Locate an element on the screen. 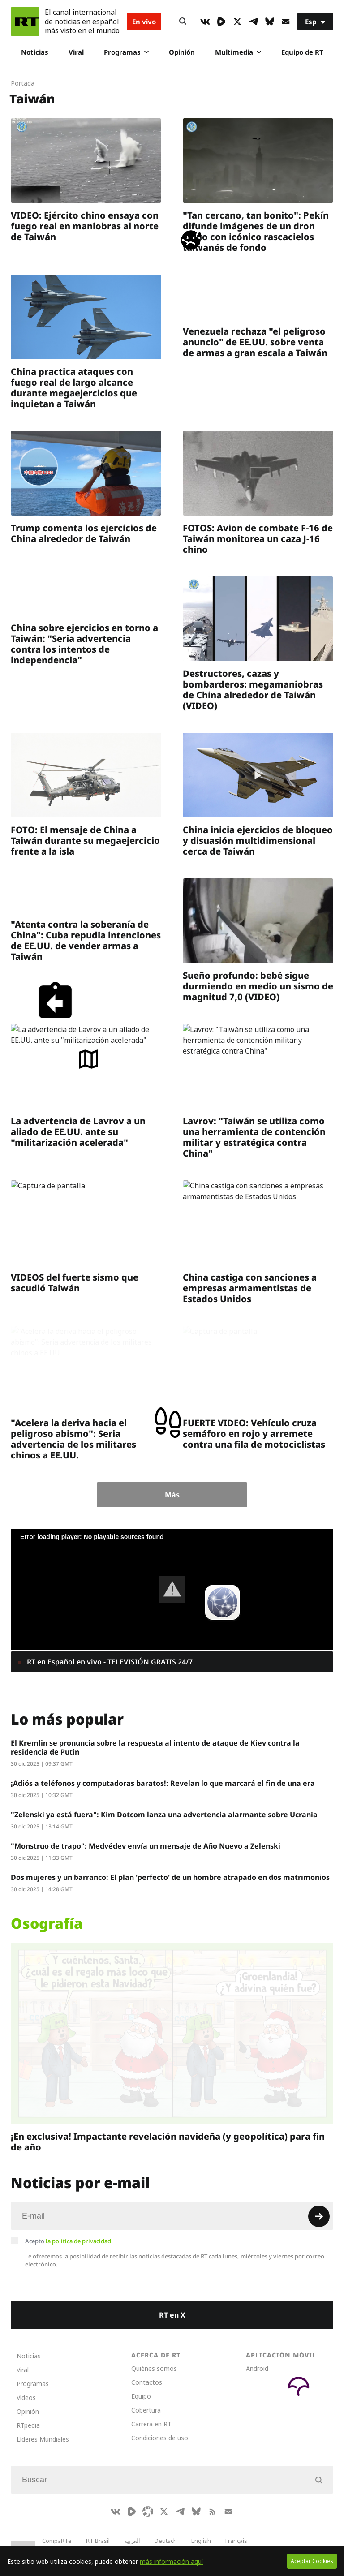  open map view is located at coordinates (88, 1059).